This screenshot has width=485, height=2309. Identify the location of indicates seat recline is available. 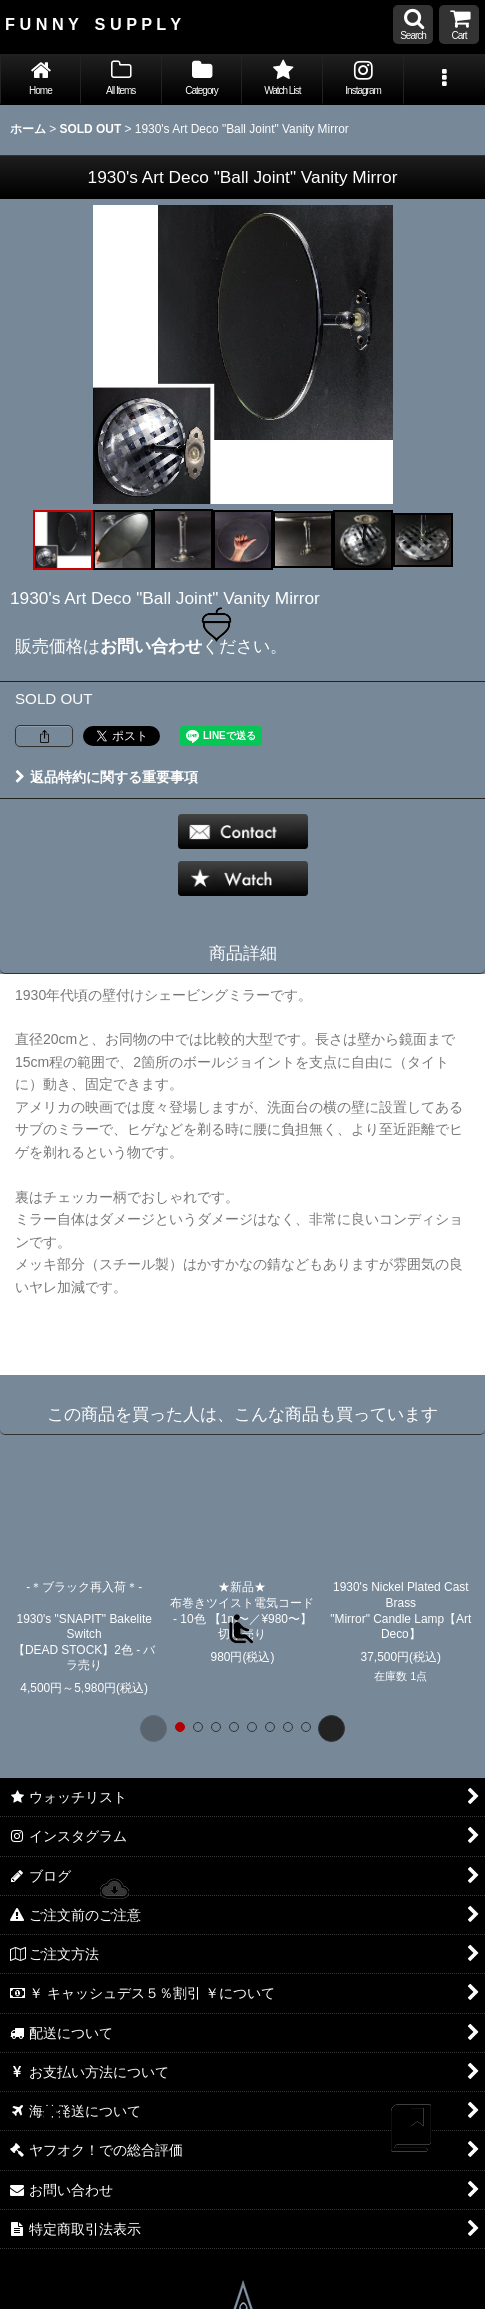
(241, 1629).